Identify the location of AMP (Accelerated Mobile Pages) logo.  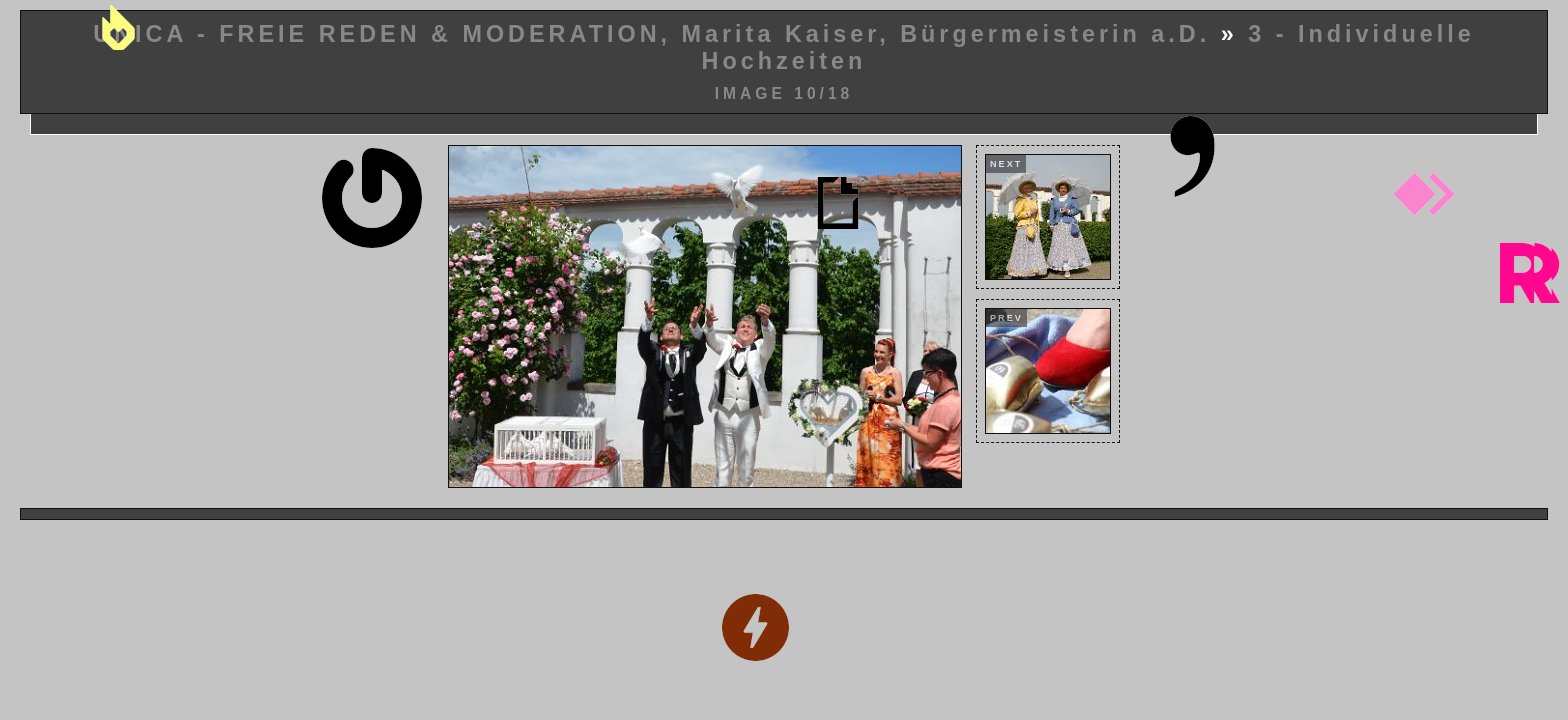
(755, 627).